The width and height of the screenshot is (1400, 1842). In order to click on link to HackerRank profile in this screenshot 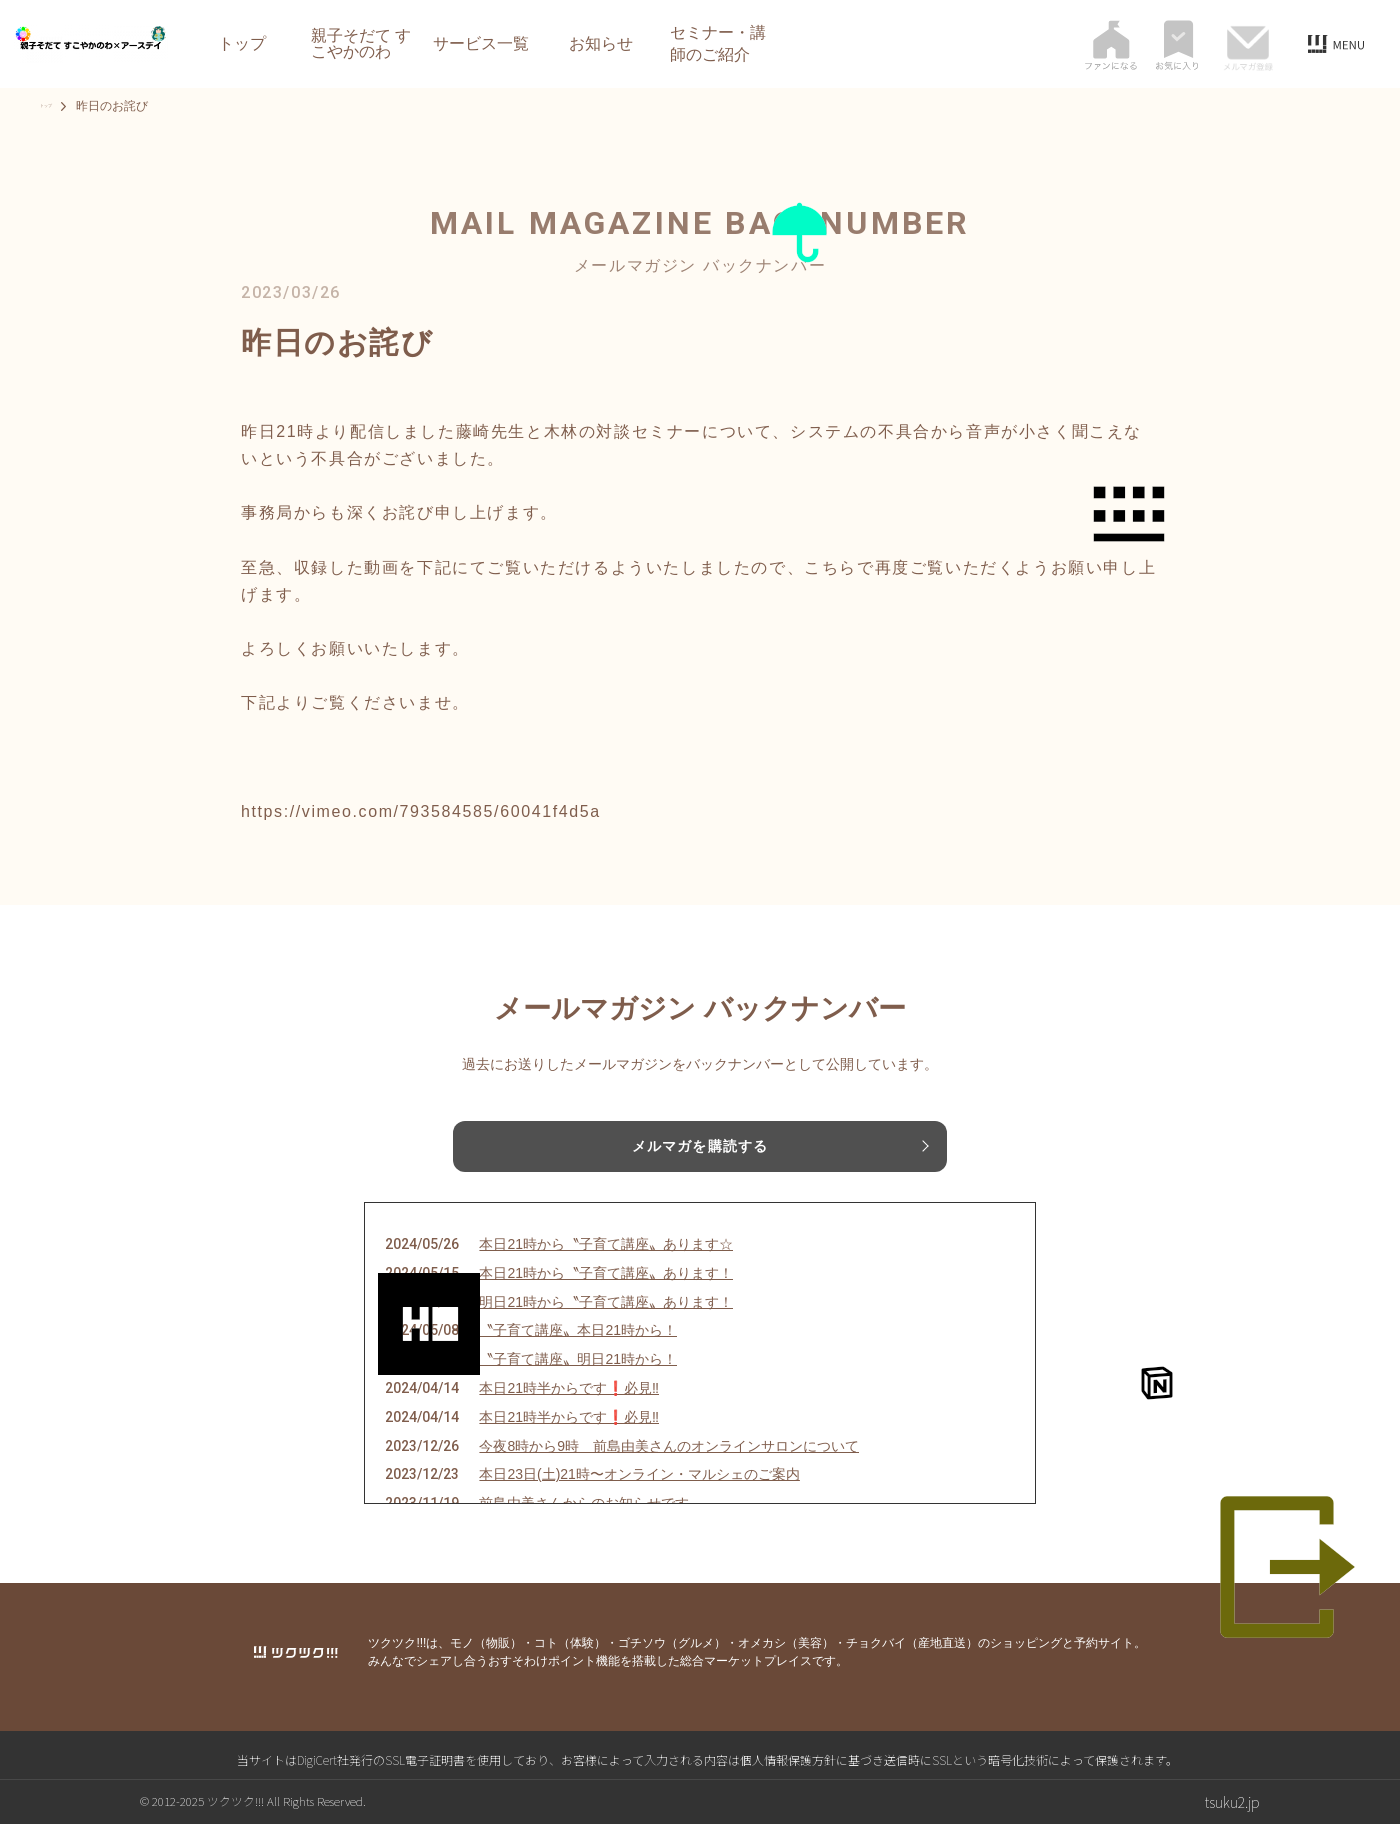, I will do `click(429, 1324)`.